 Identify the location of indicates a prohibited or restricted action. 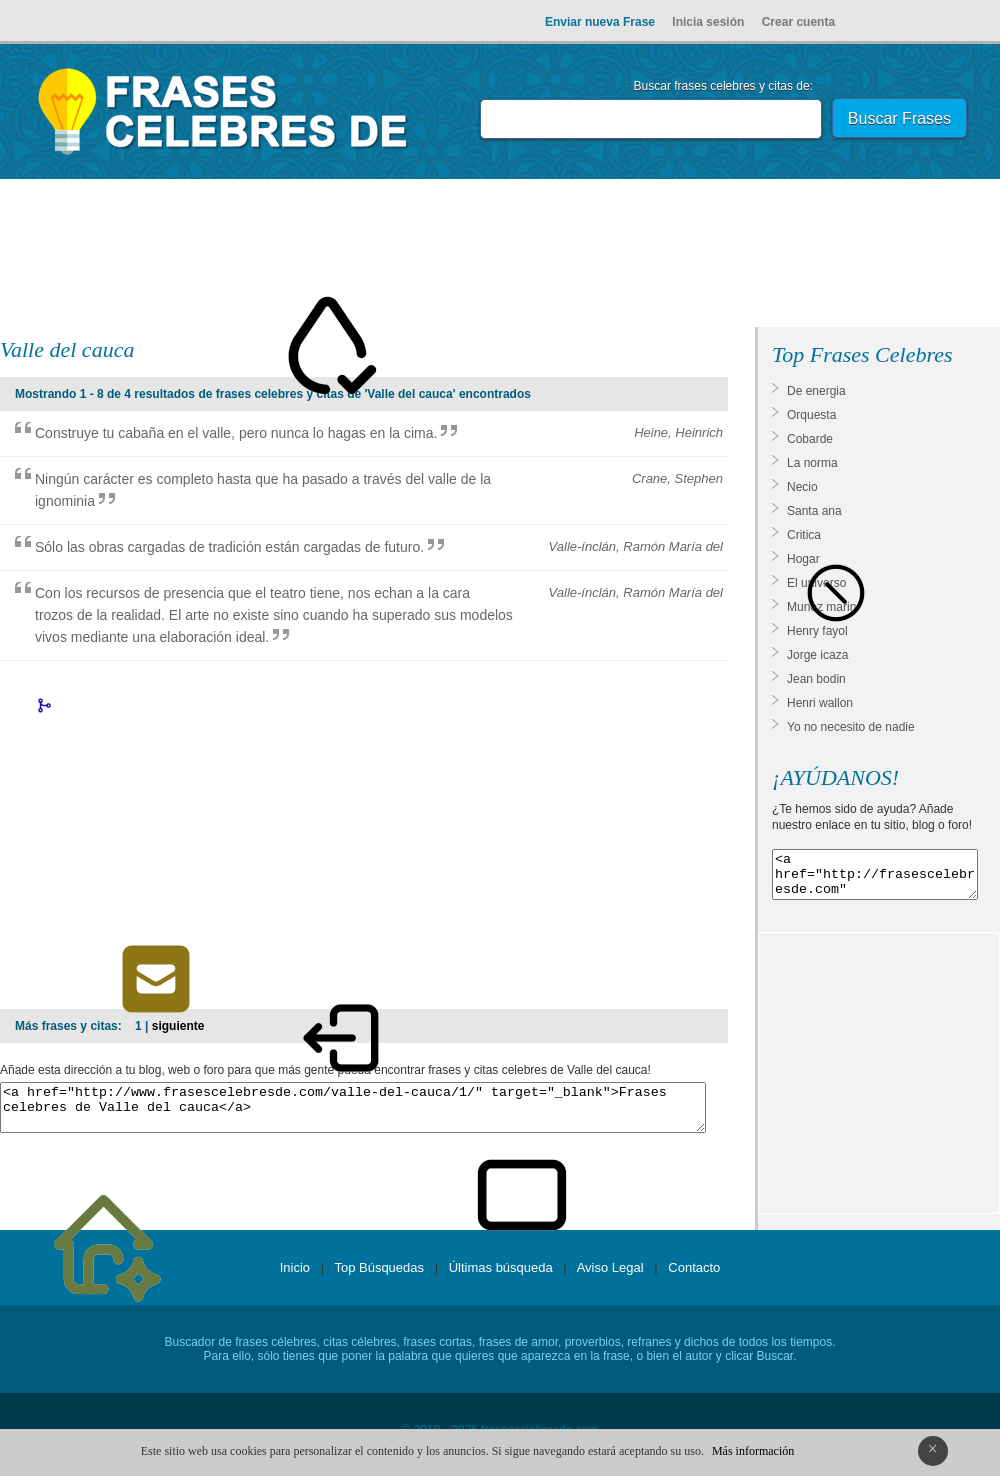
(836, 593).